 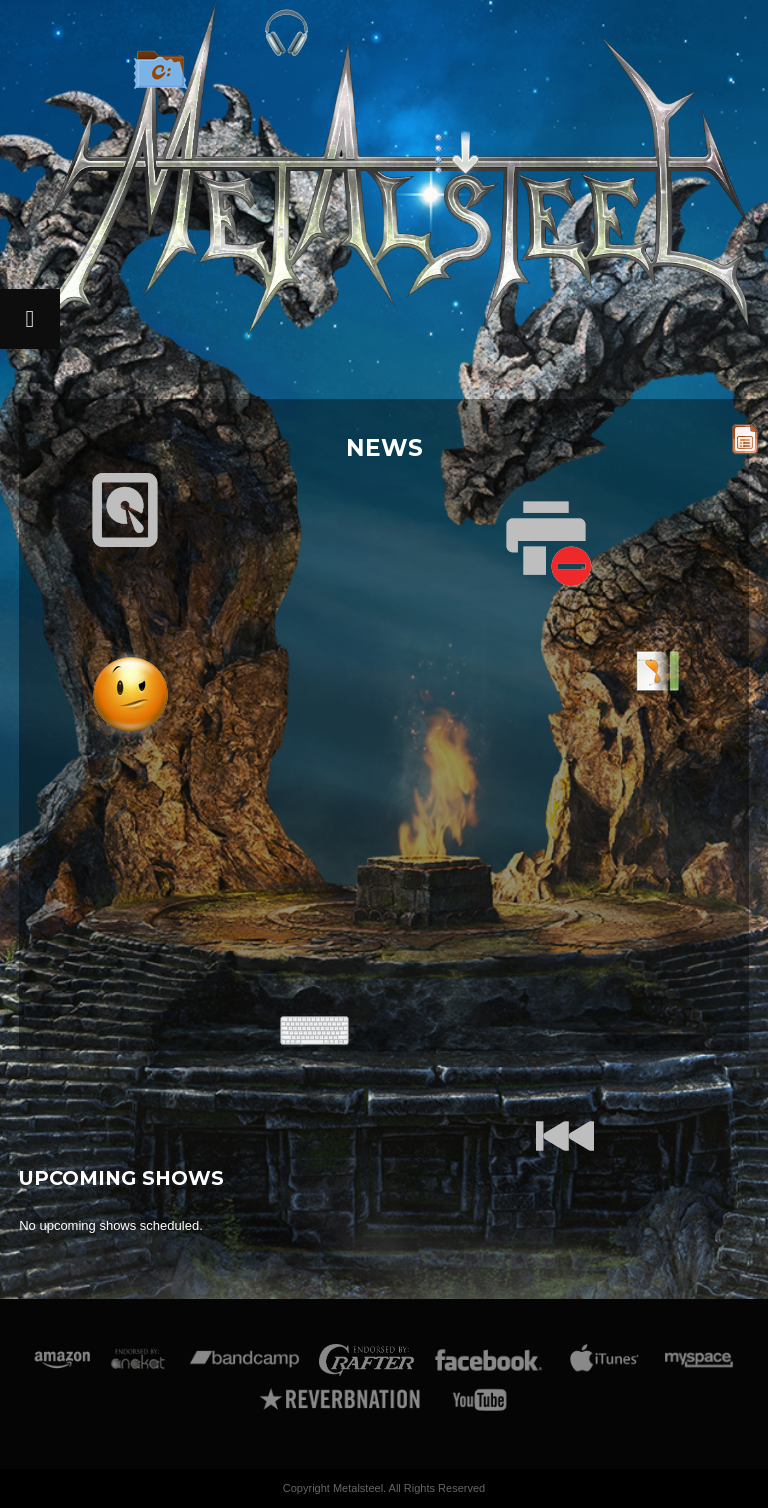 What do you see at coordinates (459, 155) in the screenshot?
I see `sort items in ascending order` at bounding box center [459, 155].